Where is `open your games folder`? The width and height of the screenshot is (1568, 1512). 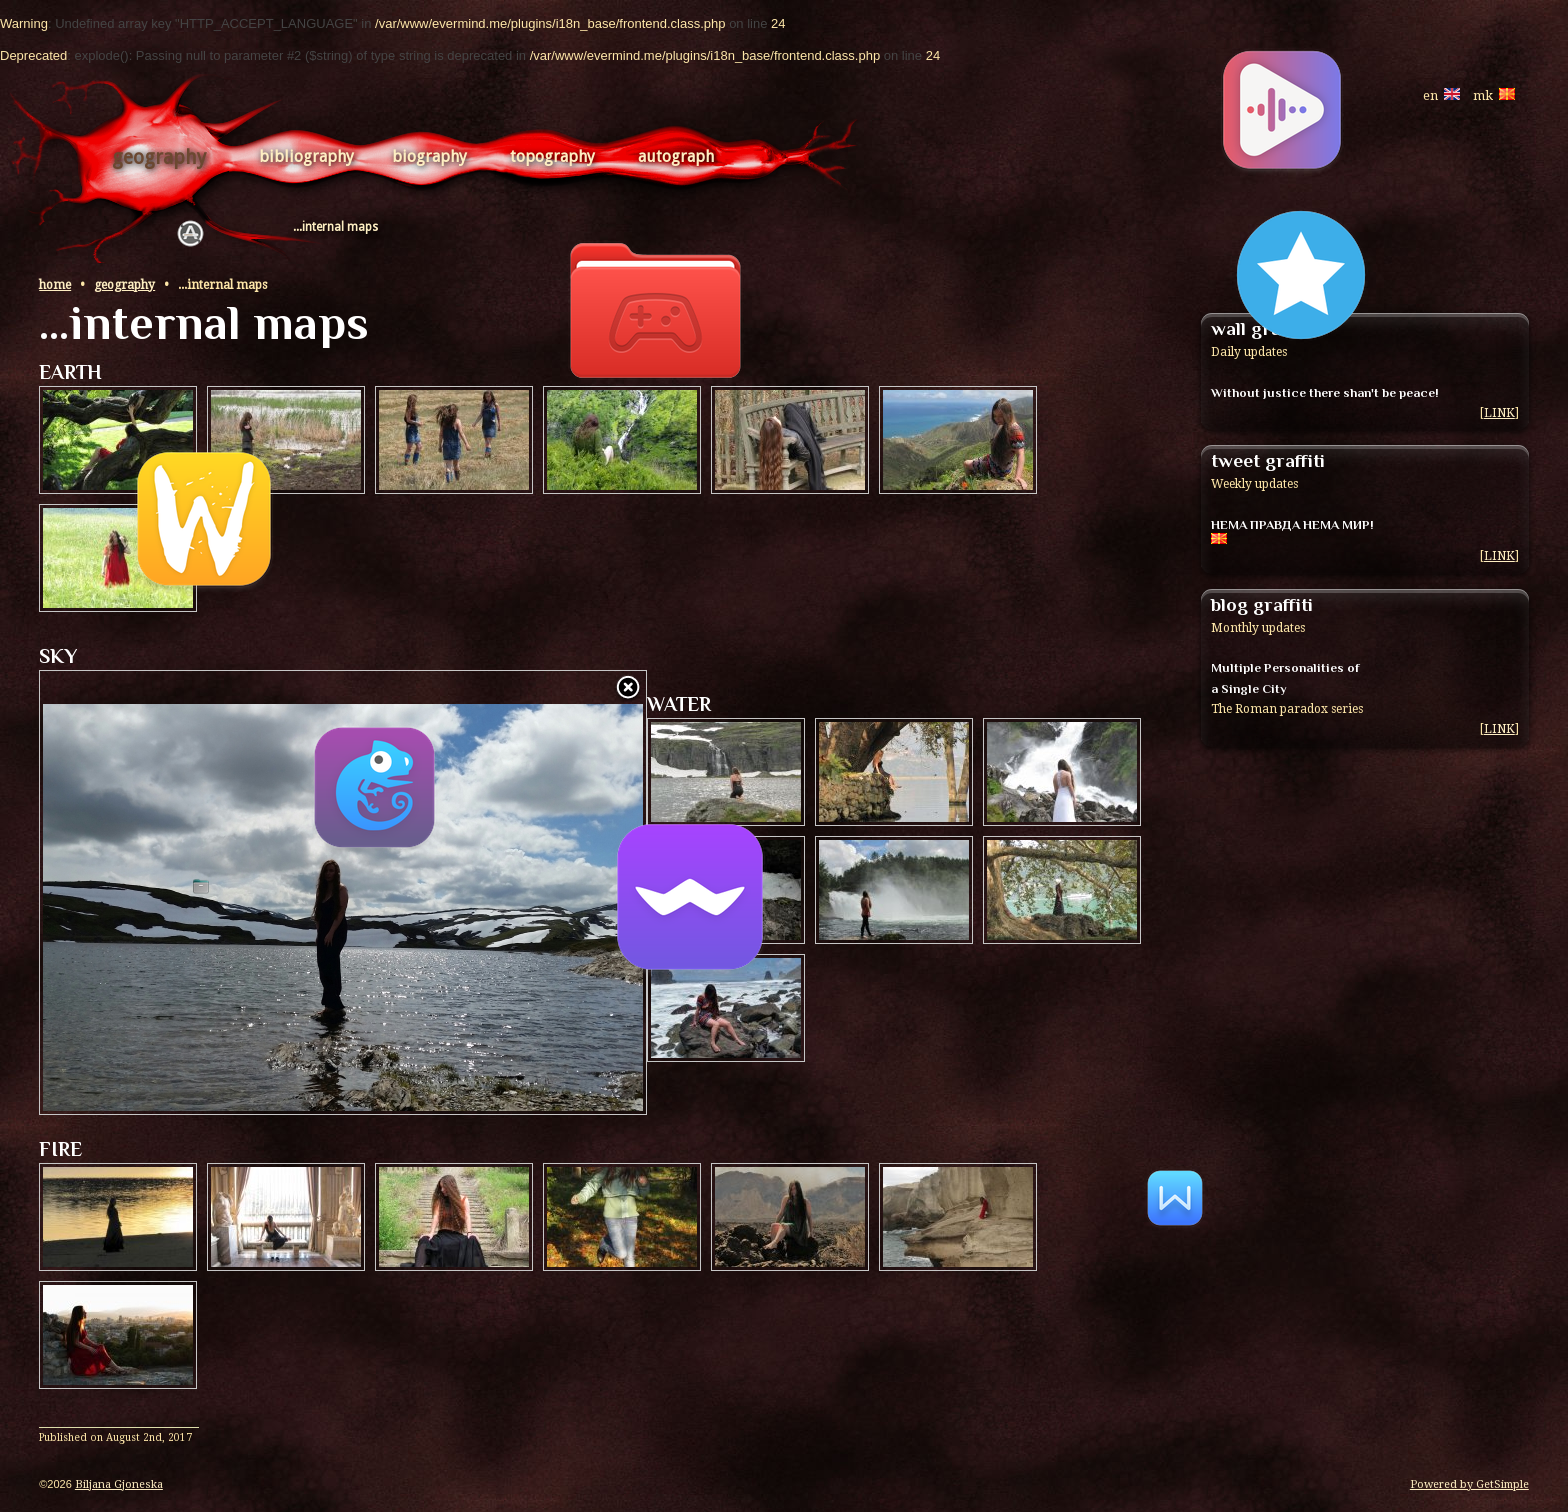
open your games folder is located at coordinates (655, 310).